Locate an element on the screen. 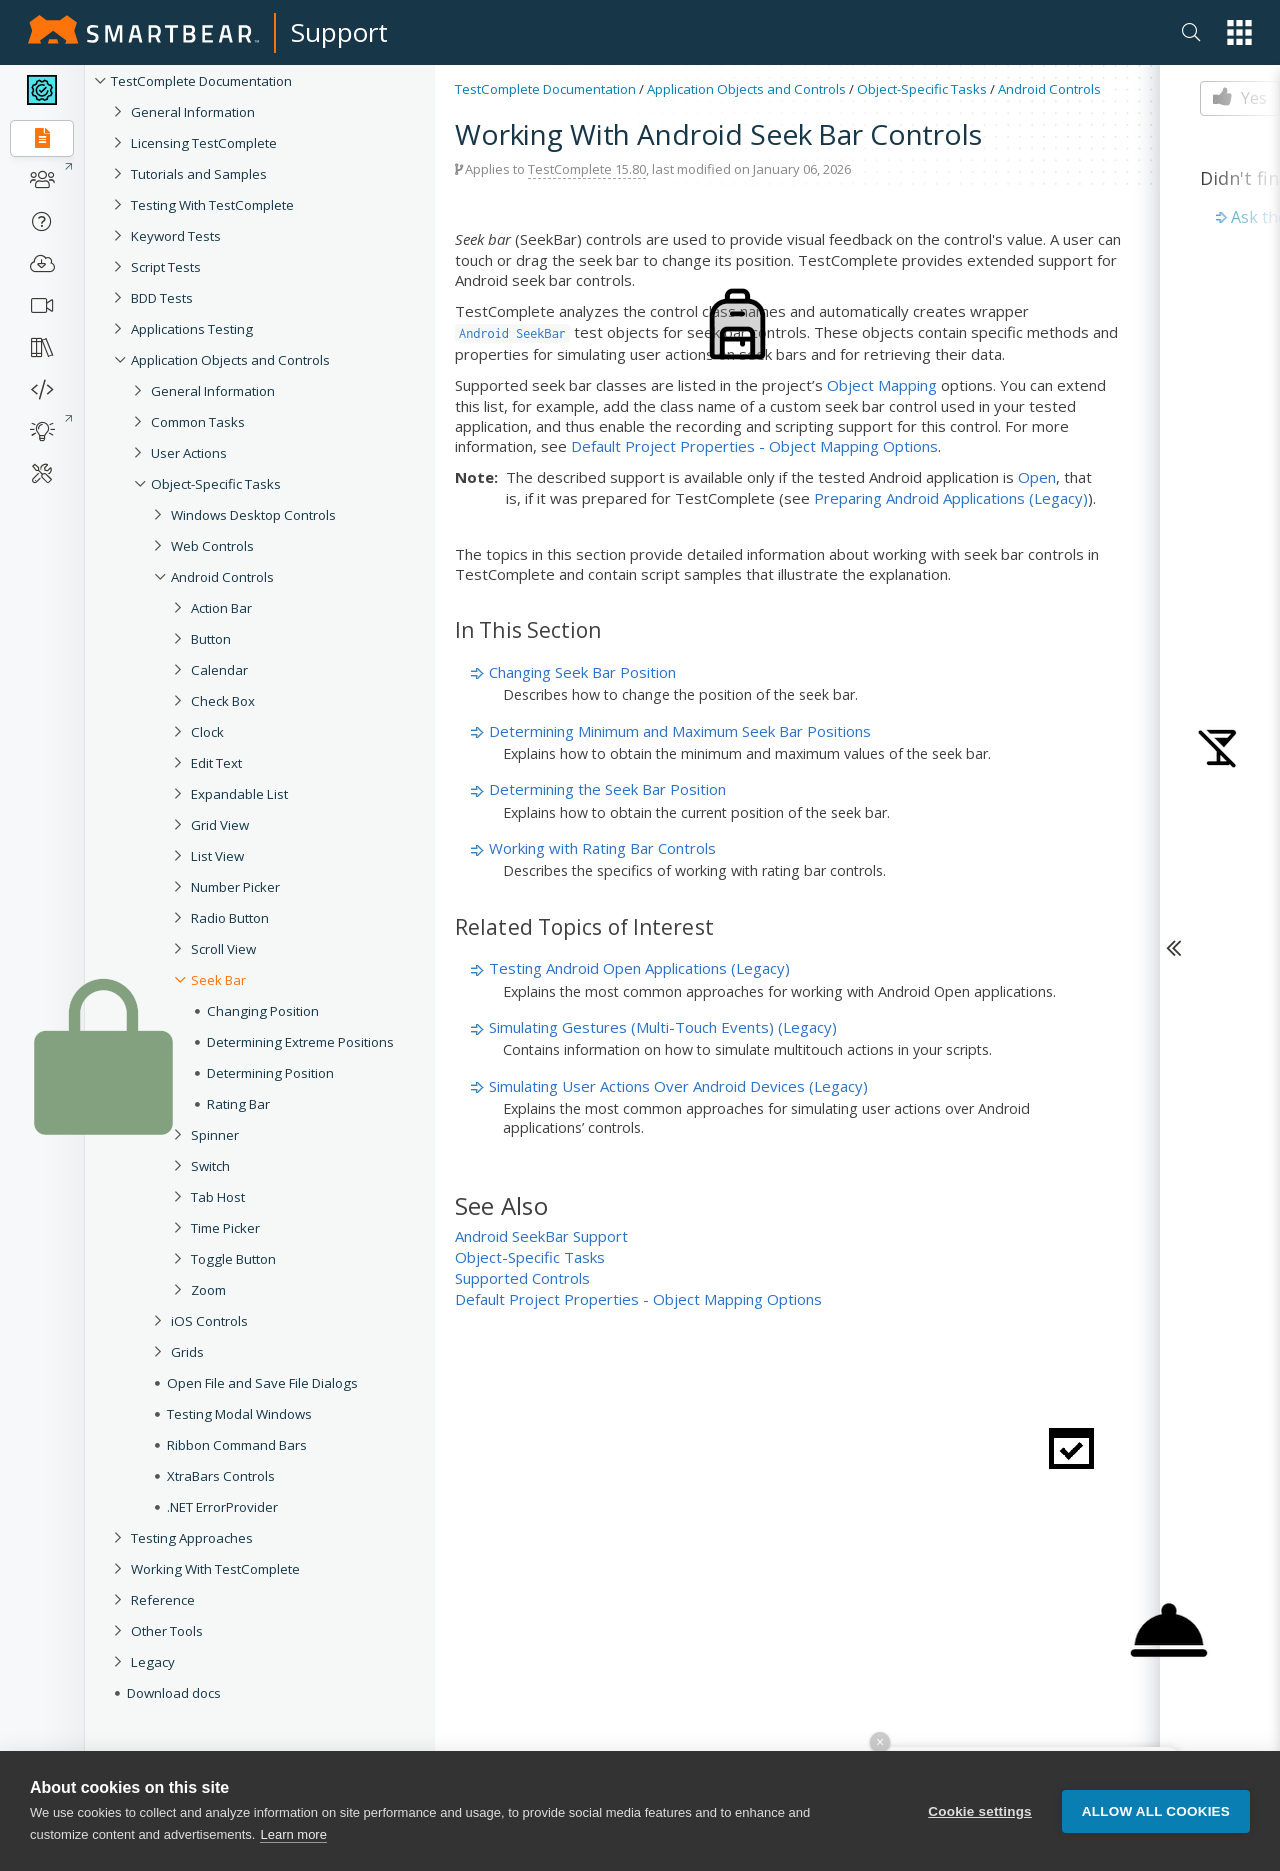  indicates an alcohol-free zone or no drinks allowed is located at coordinates (1218, 747).